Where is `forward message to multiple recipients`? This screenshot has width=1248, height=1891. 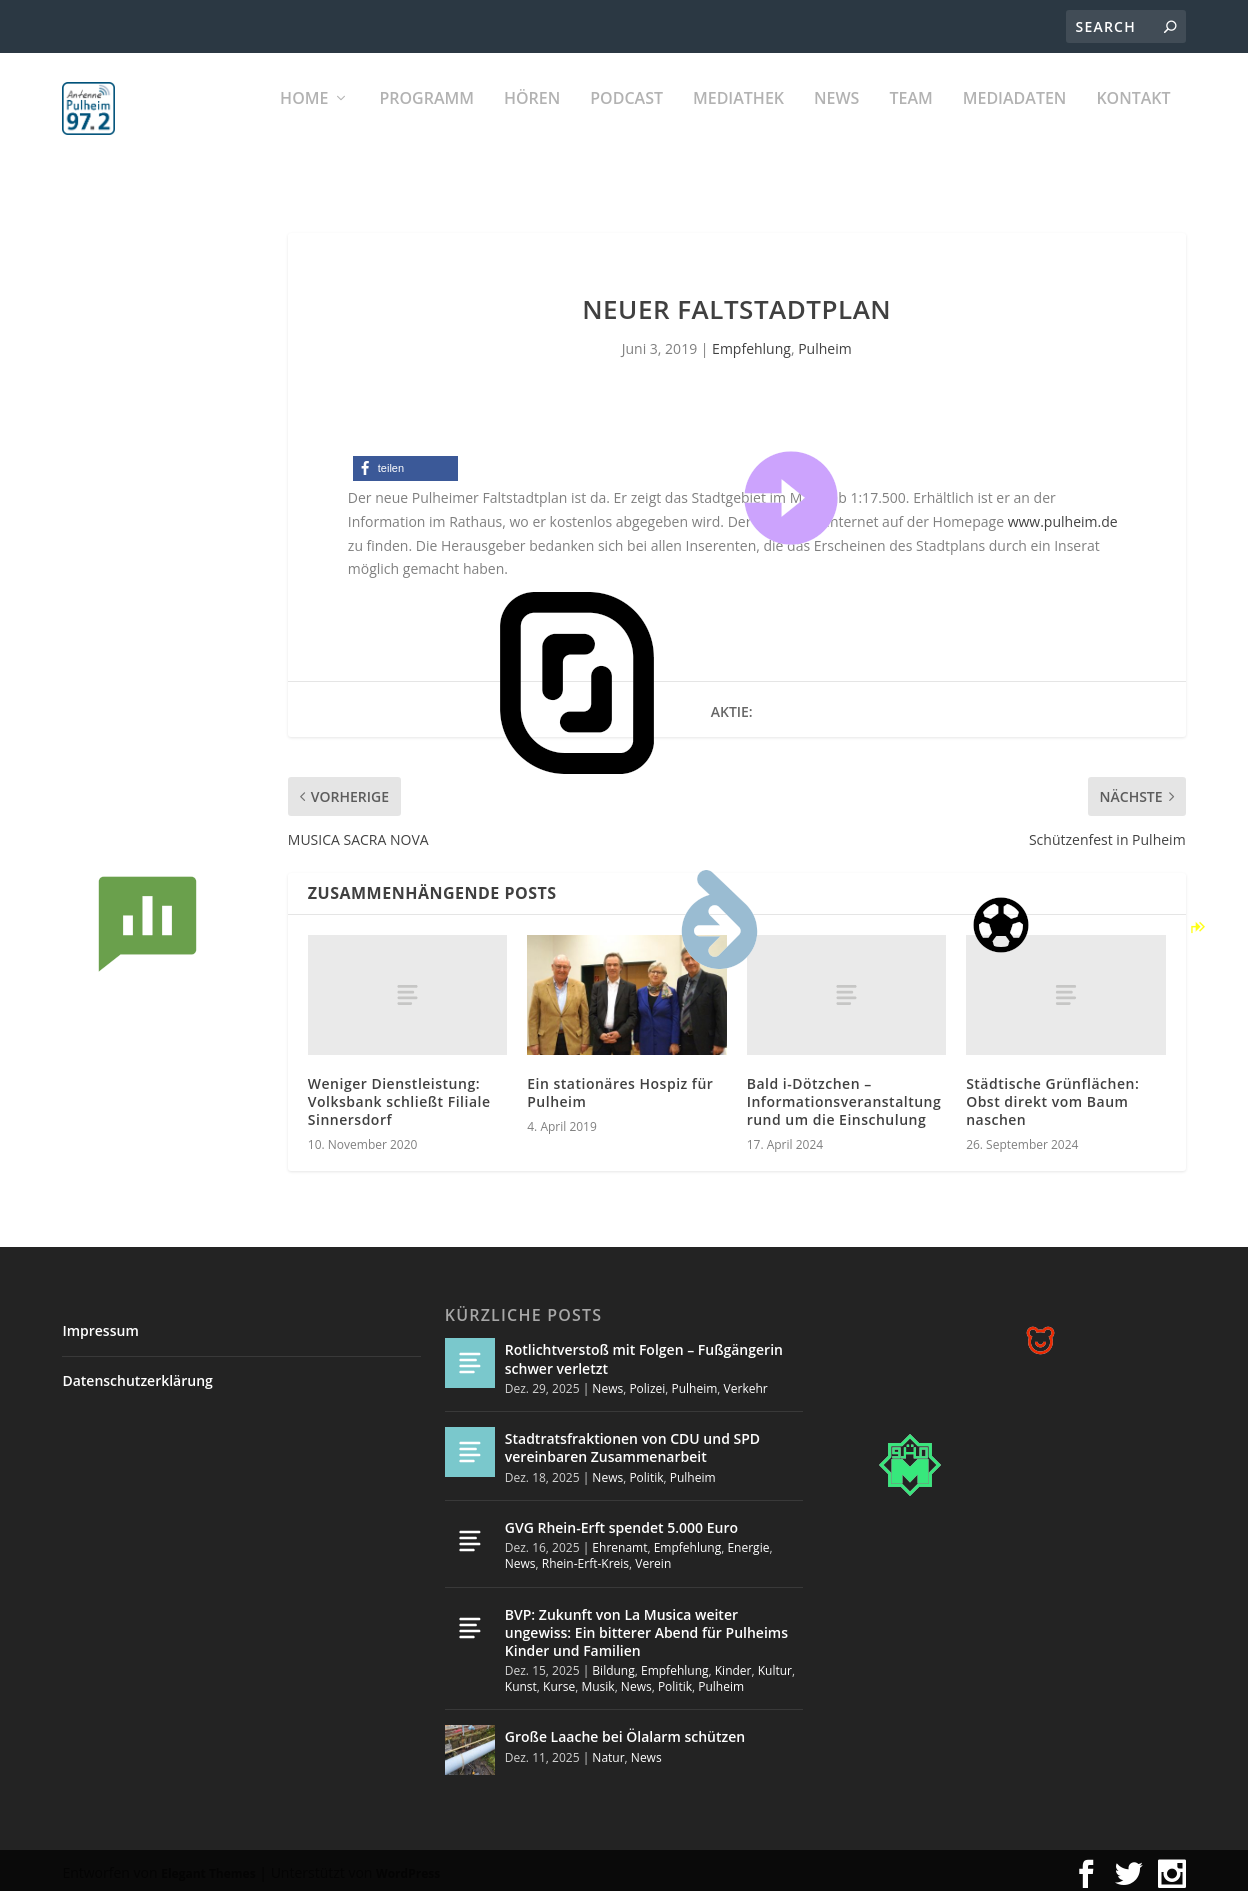 forward message to multiple recipients is located at coordinates (1197, 927).